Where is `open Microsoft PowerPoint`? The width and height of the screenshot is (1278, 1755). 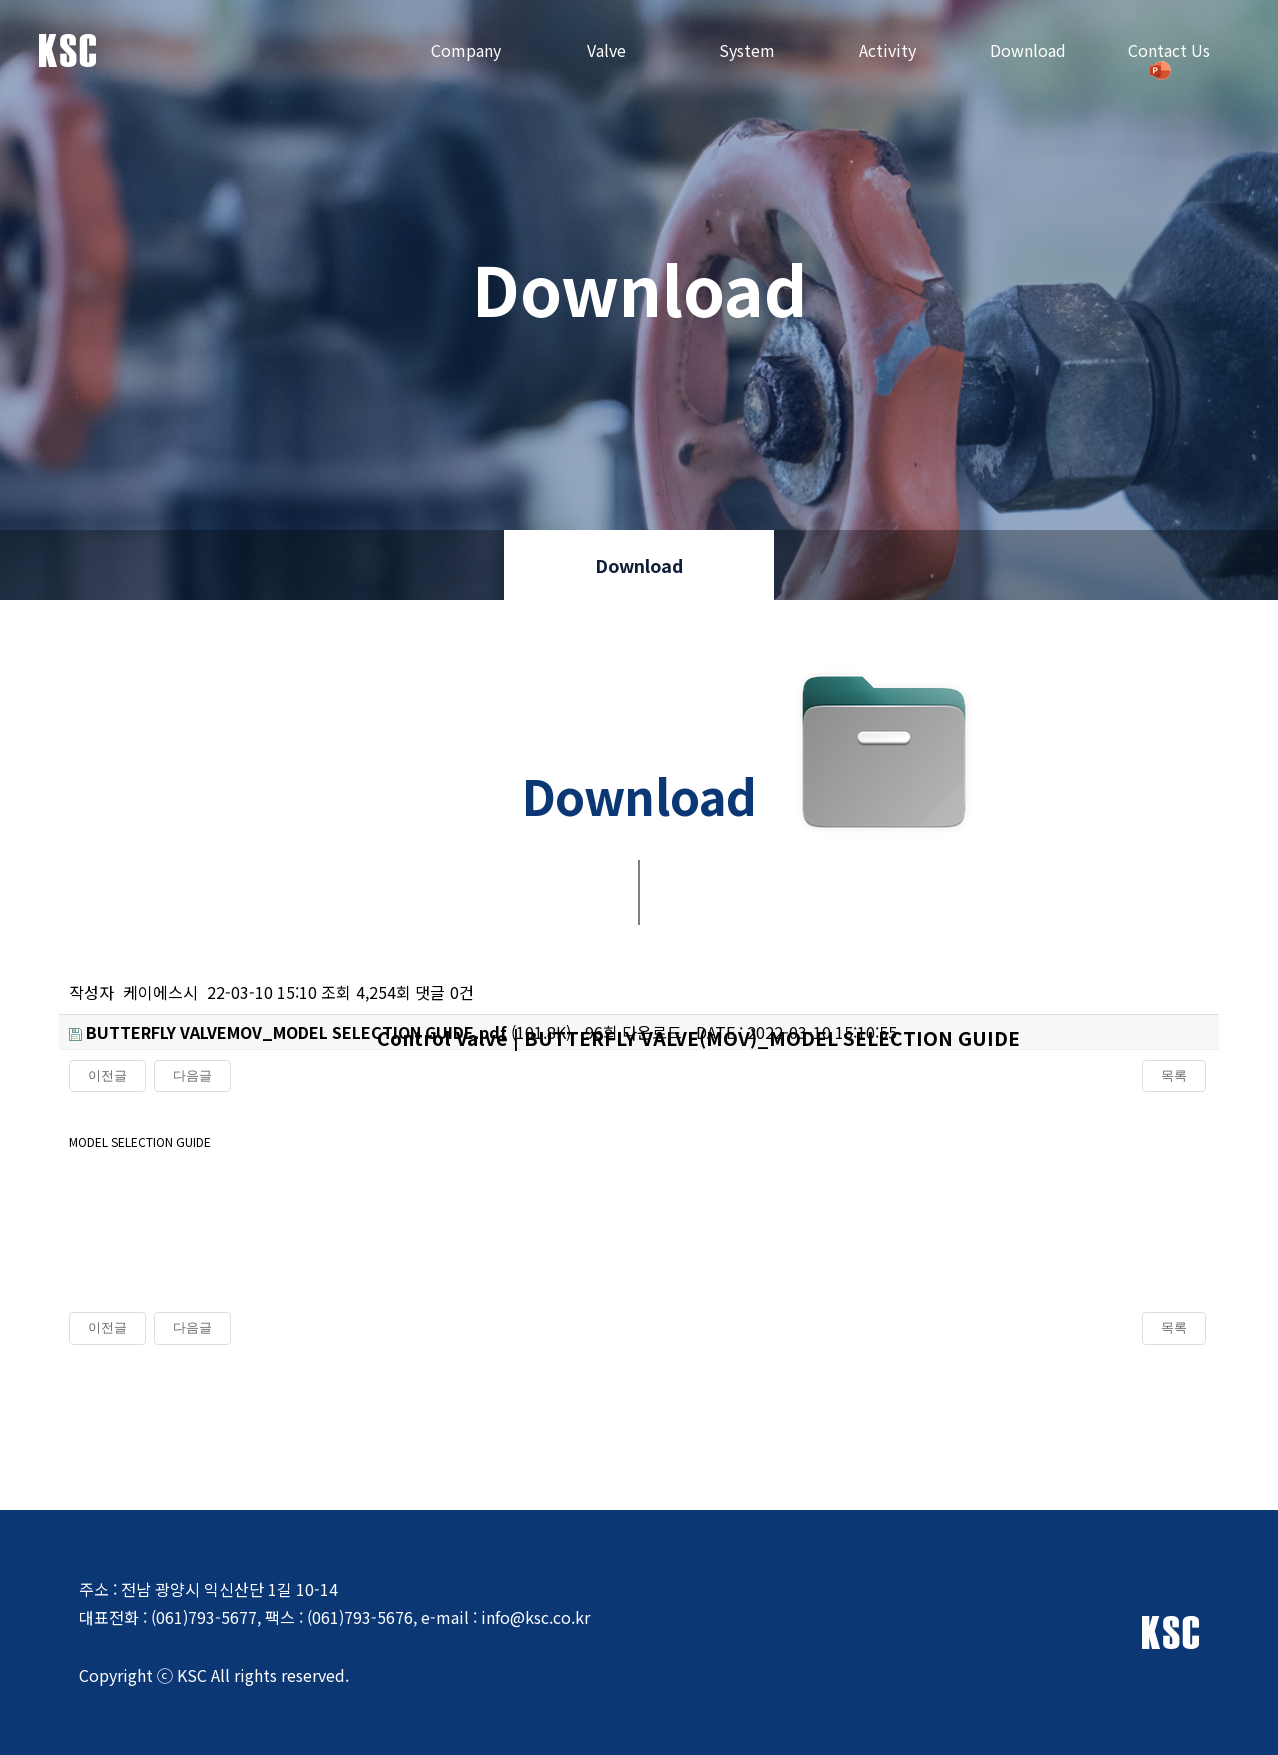
open Microsoft PowerPoint is located at coordinates (1160, 70).